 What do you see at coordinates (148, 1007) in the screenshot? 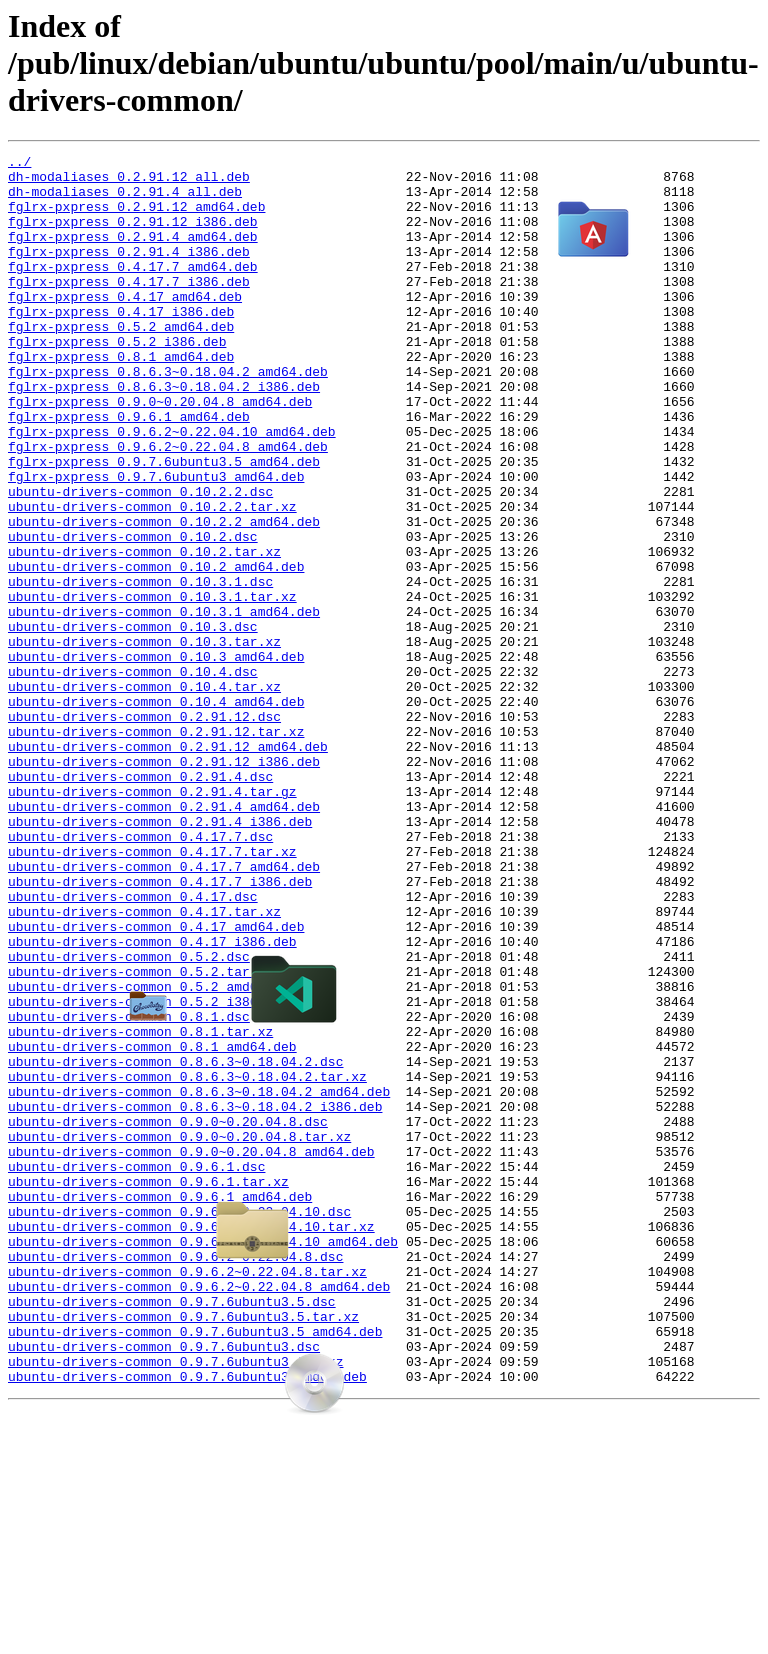
I see `folder containing chocolatey package manager files` at bounding box center [148, 1007].